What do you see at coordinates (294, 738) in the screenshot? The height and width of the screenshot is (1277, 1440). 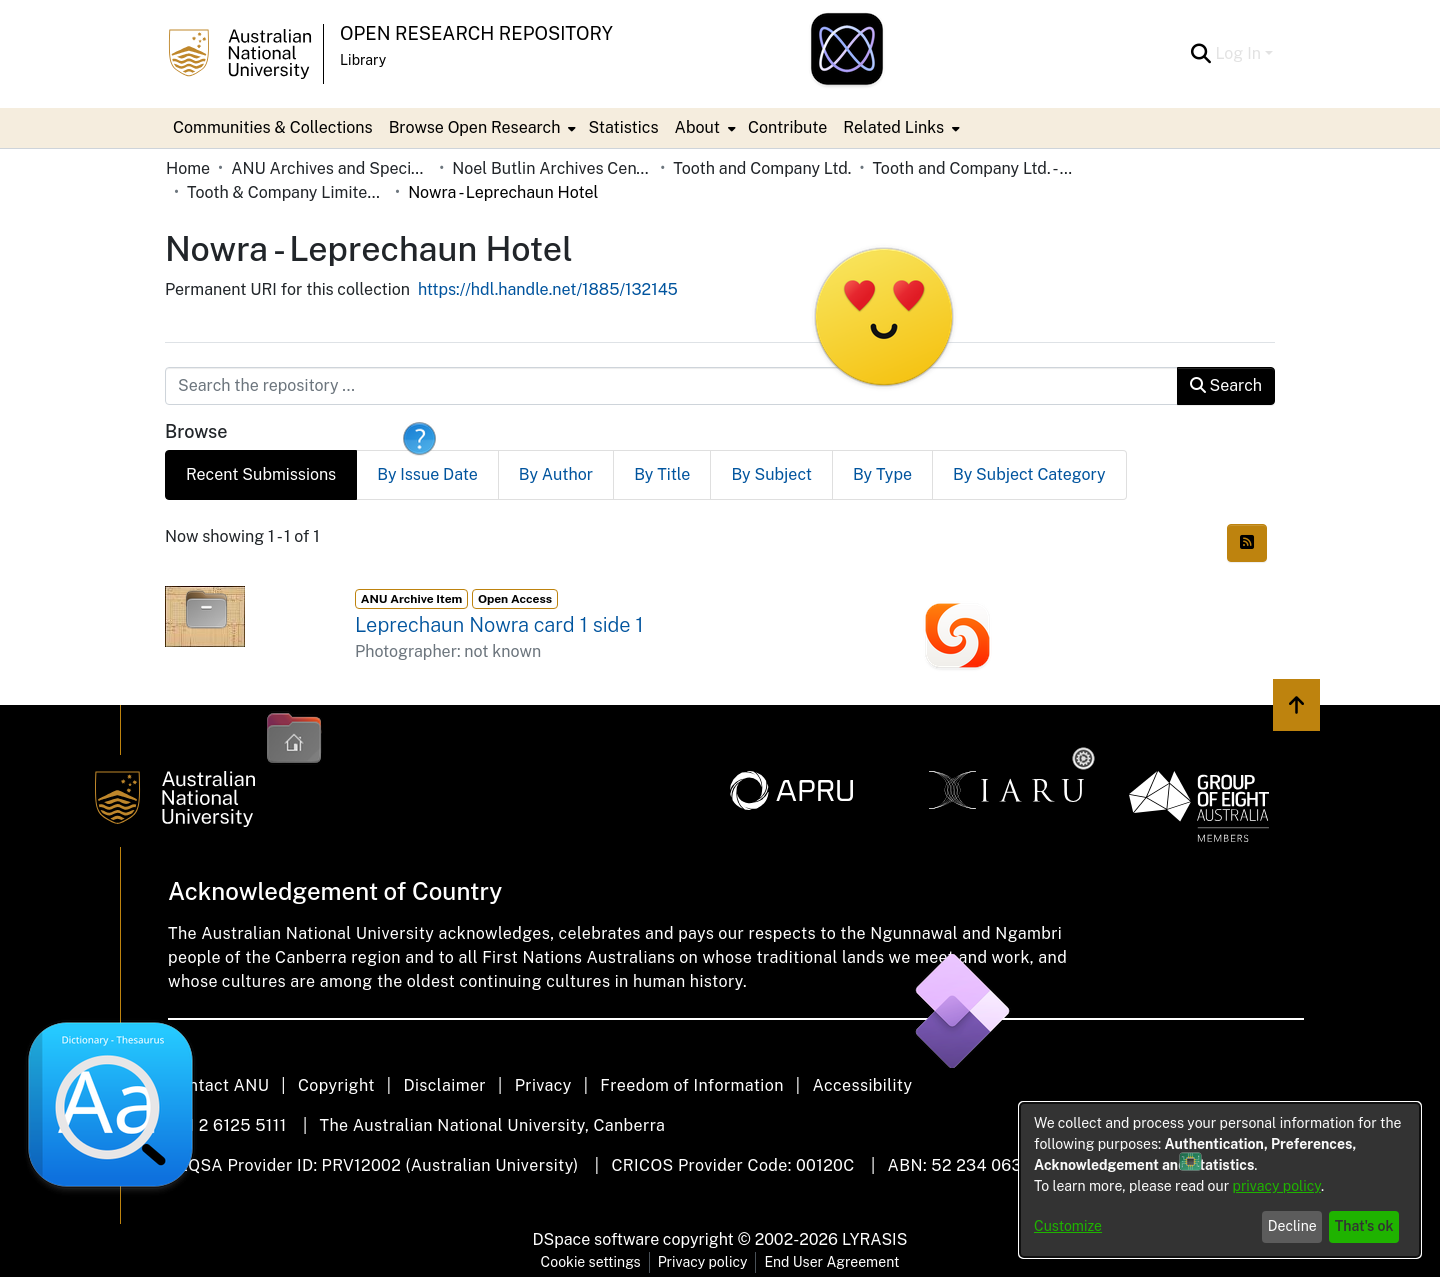 I see `access your home folder` at bounding box center [294, 738].